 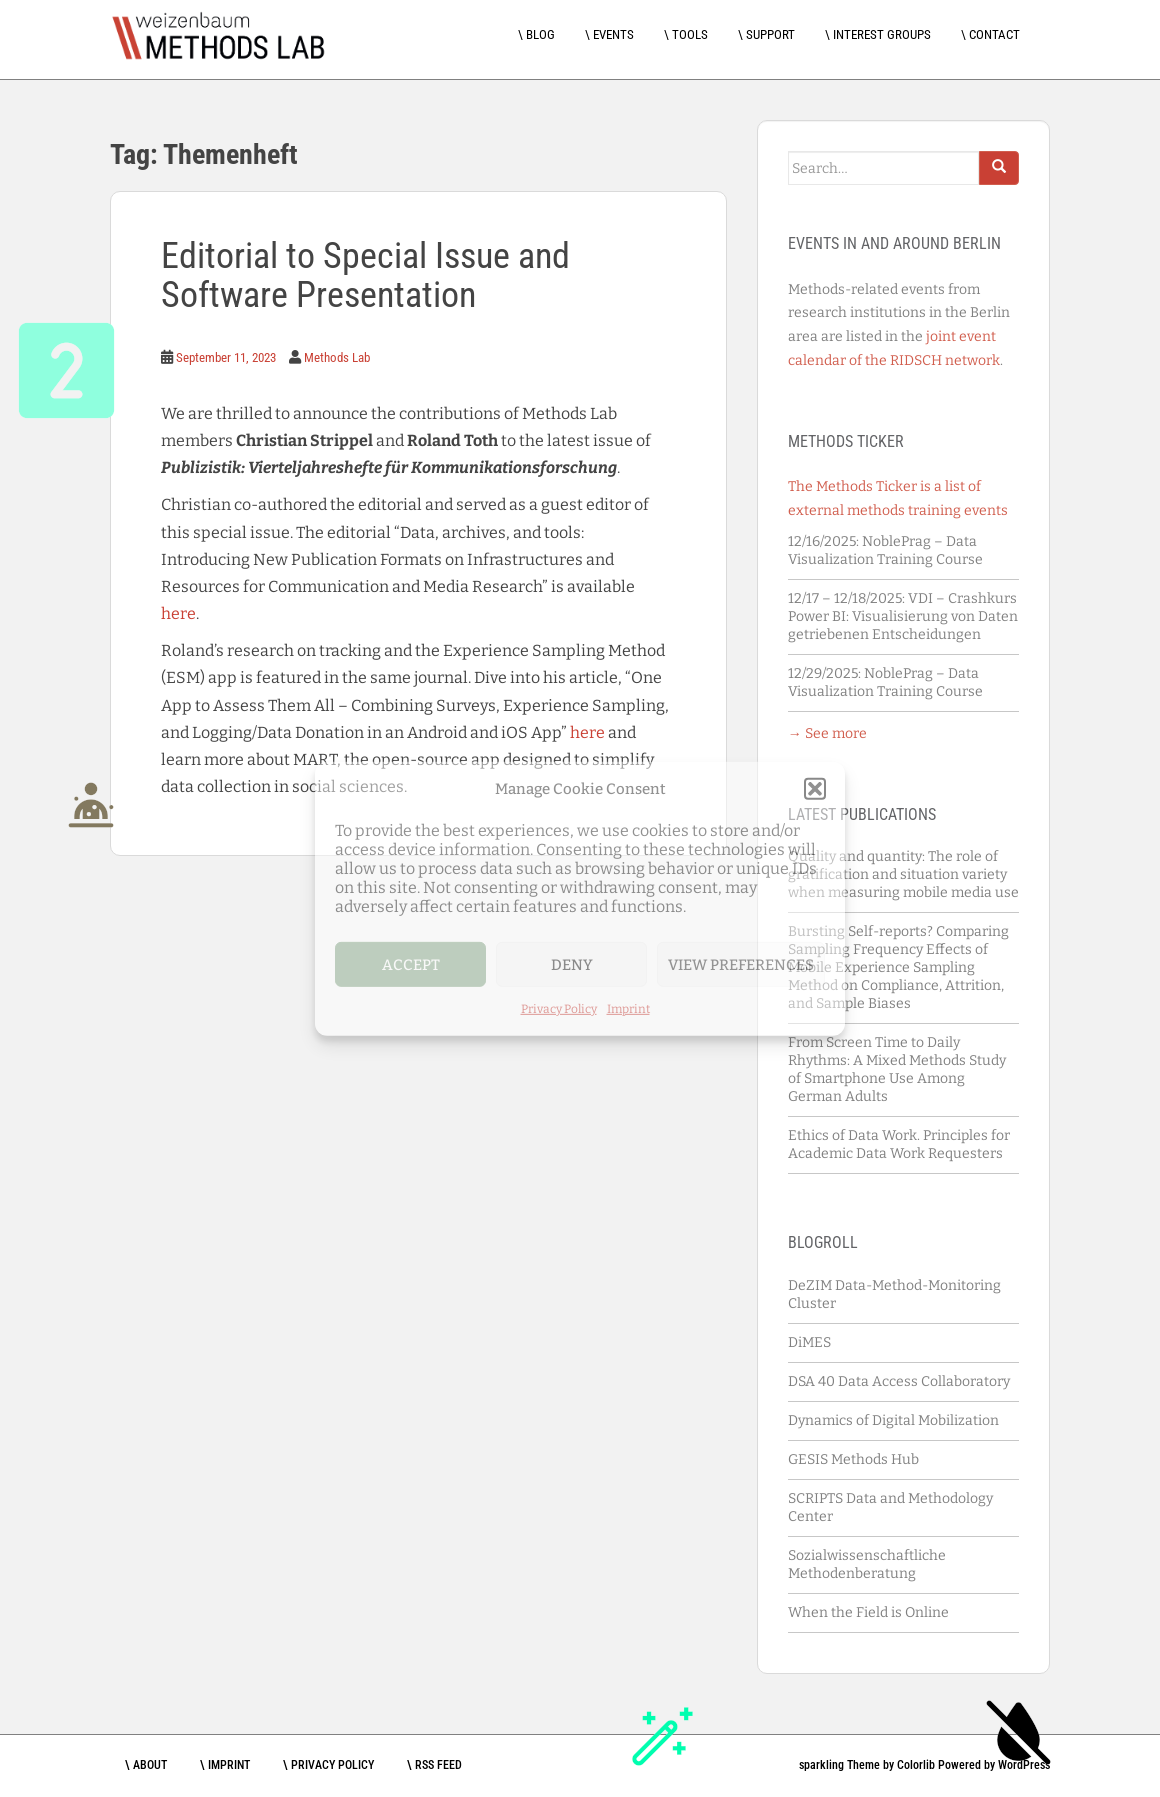 I want to click on apply automatic formatting or enhancements, so click(x=662, y=1737).